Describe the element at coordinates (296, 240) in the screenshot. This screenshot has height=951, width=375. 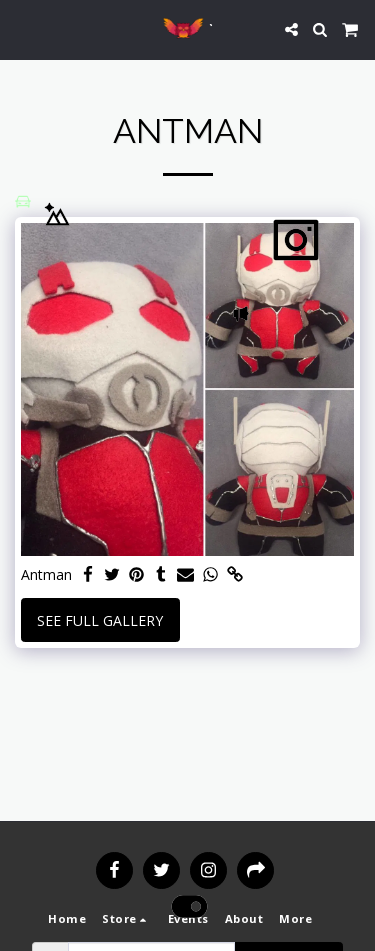
I see `open camera to take a photo` at that location.